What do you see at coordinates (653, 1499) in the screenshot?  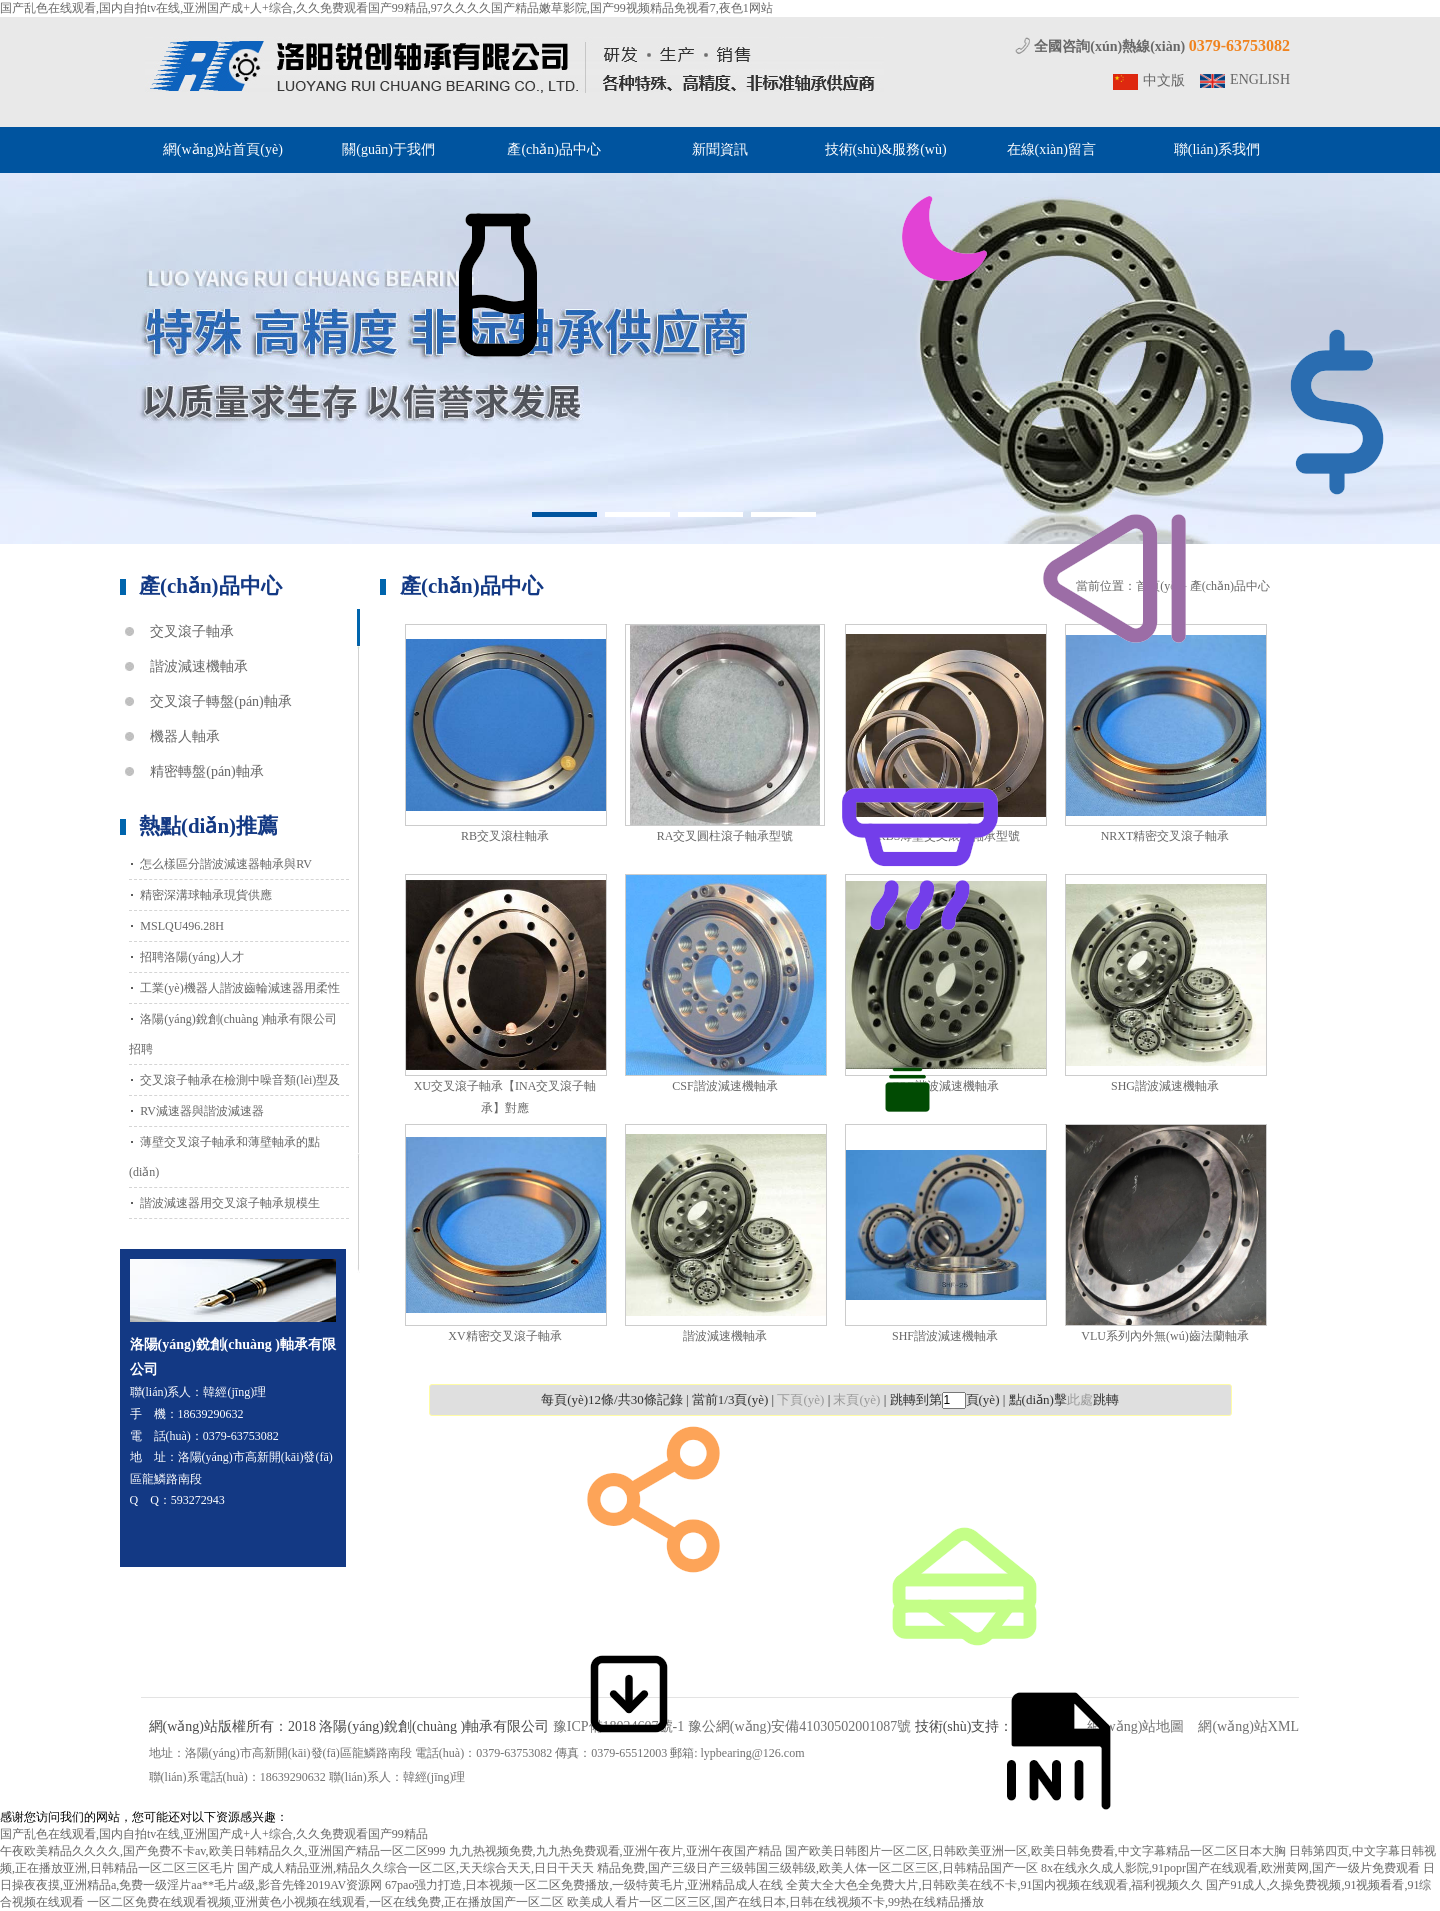 I see `share content with others` at bounding box center [653, 1499].